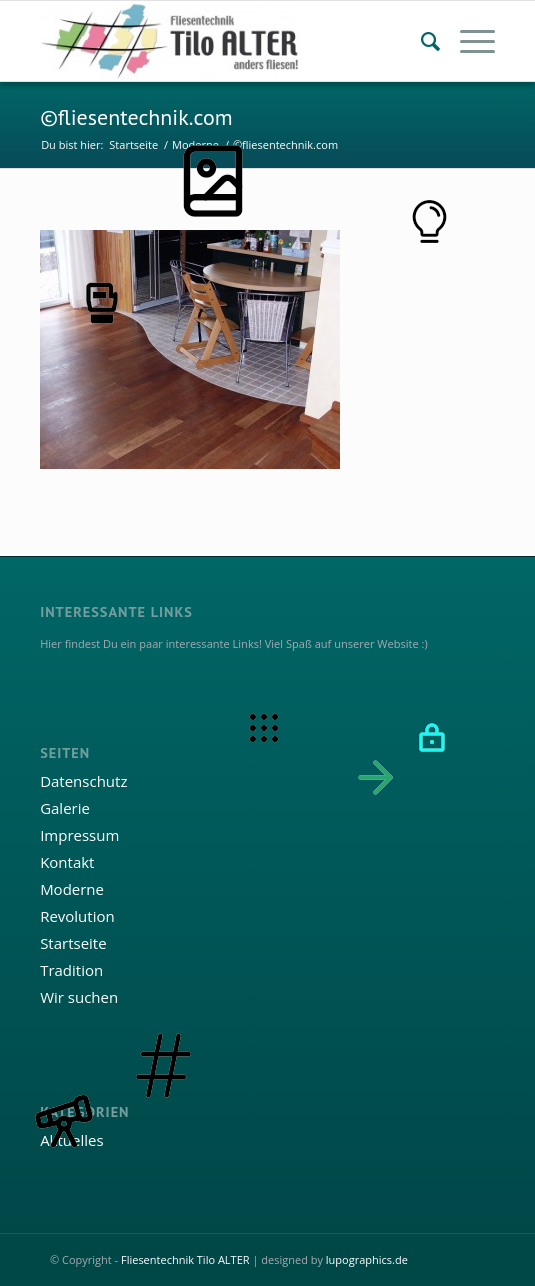 This screenshot has width=535, height=1286. What do you see at coordinates (163, 1065) in the screenshot?
I see `add or search hashtags` at bounding box center [163, 1065].